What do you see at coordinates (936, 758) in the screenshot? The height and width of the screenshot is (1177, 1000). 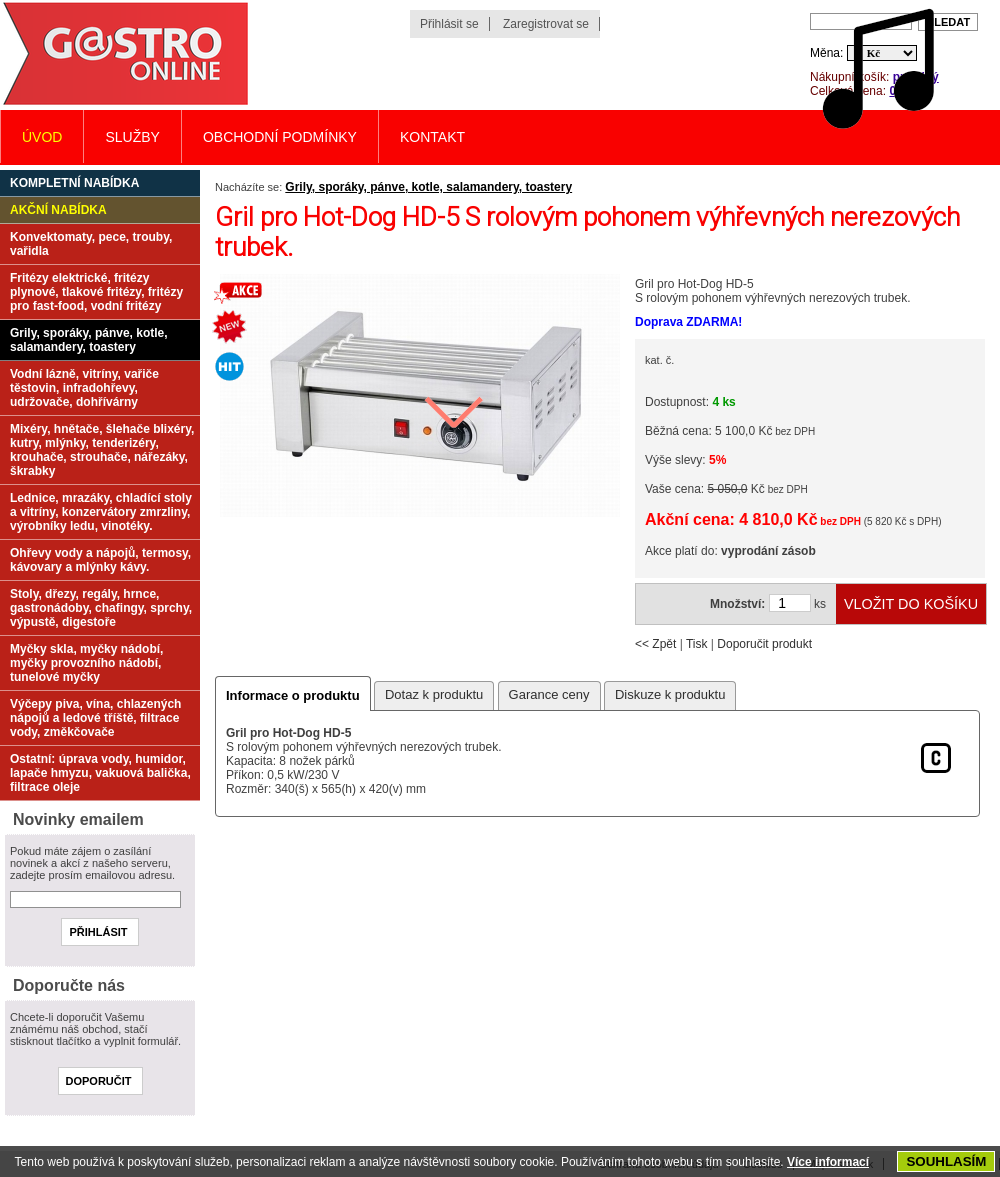 I see `carbon design system logo` at bounding box center [936, 758].